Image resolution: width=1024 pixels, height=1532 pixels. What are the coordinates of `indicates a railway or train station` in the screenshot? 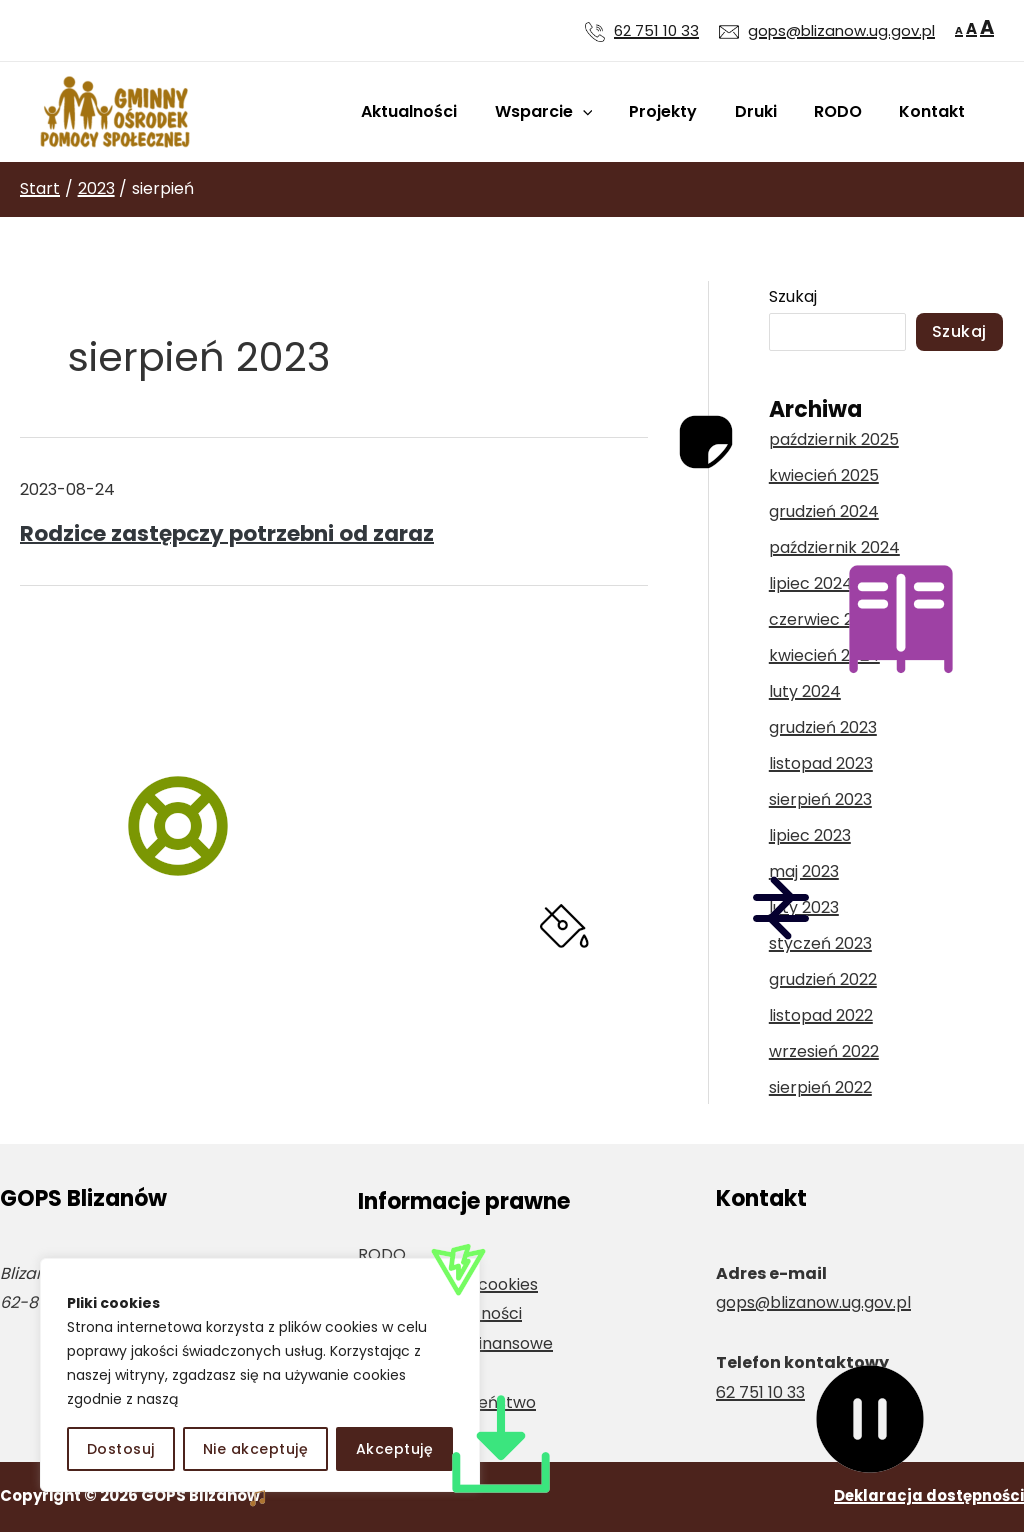 It's located at (781, 908).